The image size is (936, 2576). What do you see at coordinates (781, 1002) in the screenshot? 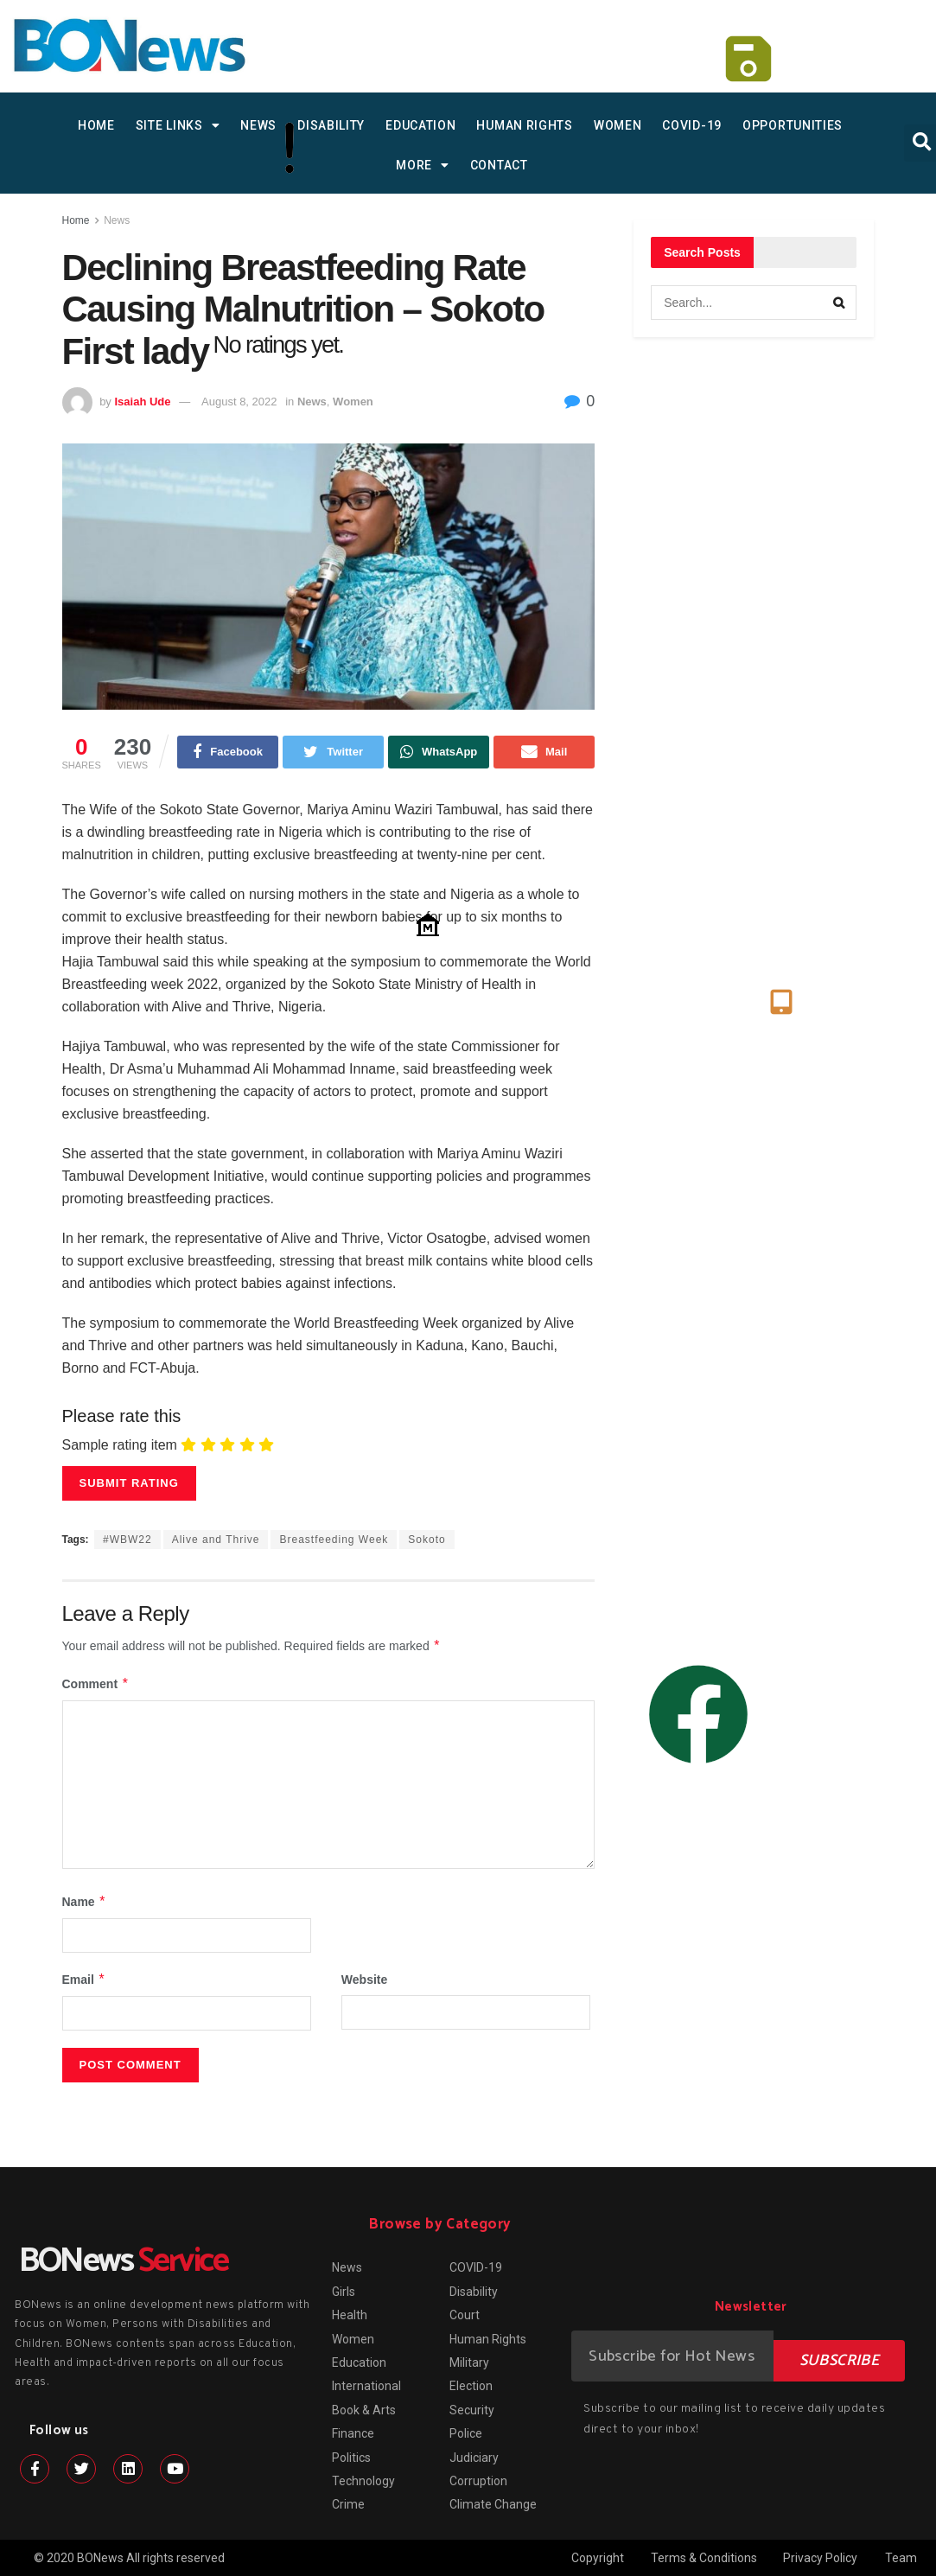
I see `indicates tablet device compatibility` at bounding box center [781, 1002].